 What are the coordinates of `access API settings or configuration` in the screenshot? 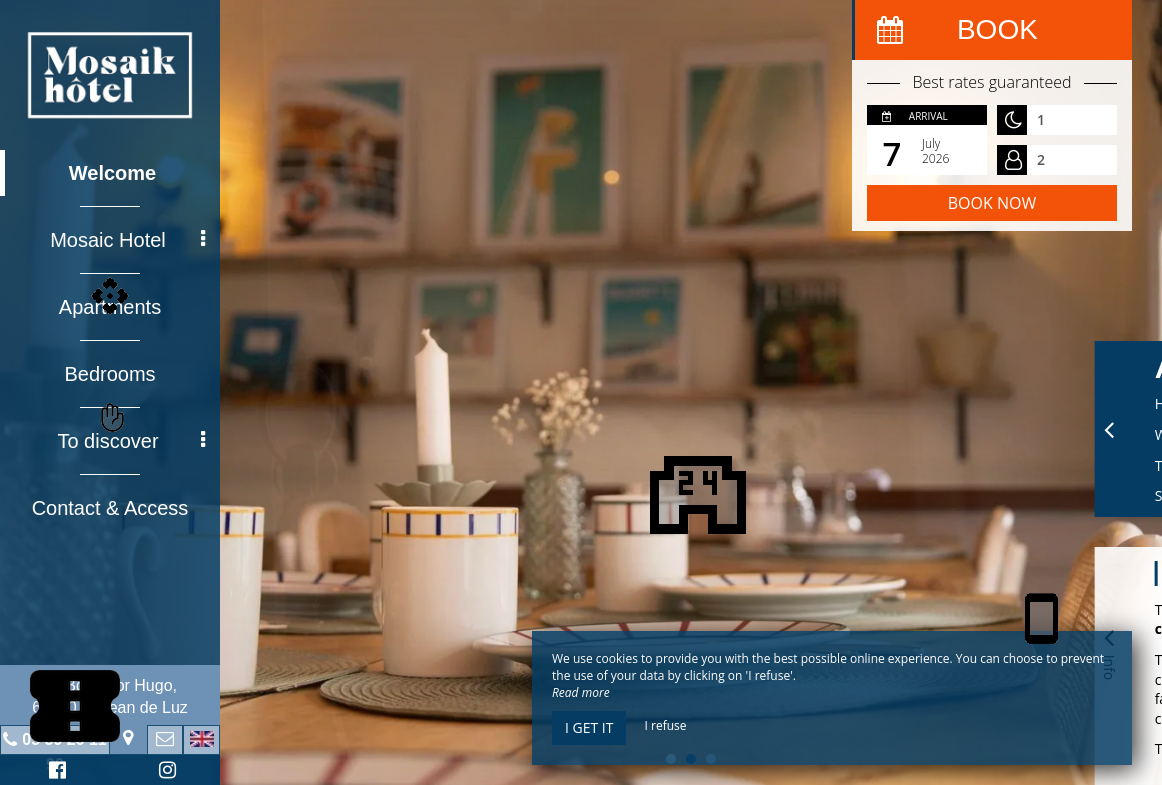 It's located at (110, 296).